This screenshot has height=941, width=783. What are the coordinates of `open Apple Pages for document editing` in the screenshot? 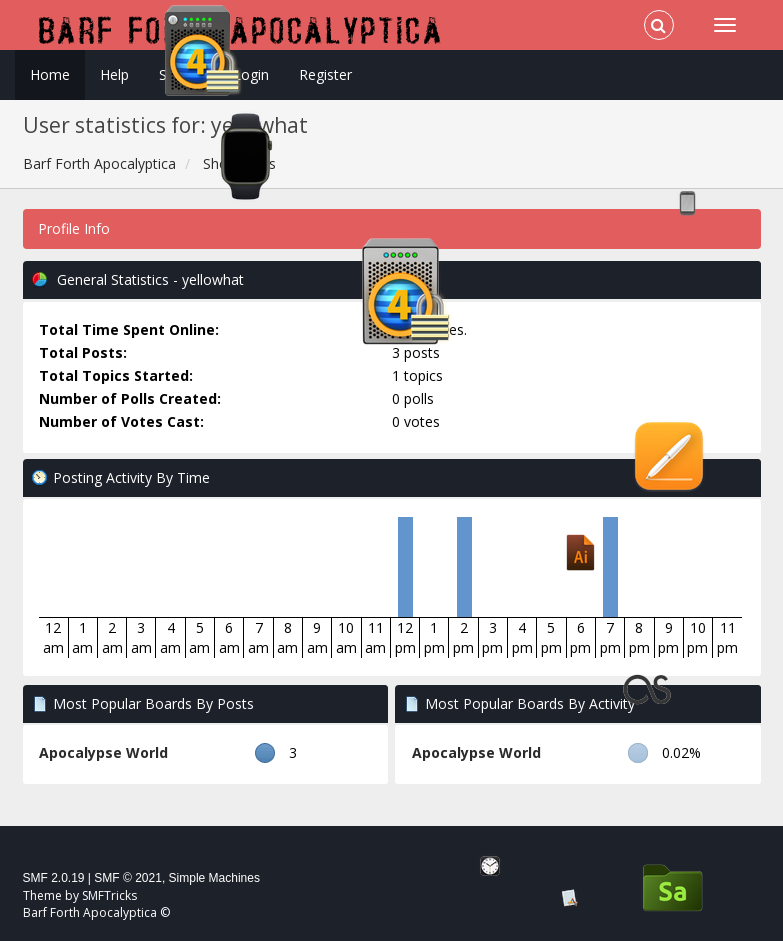 It's located at (669, 456).